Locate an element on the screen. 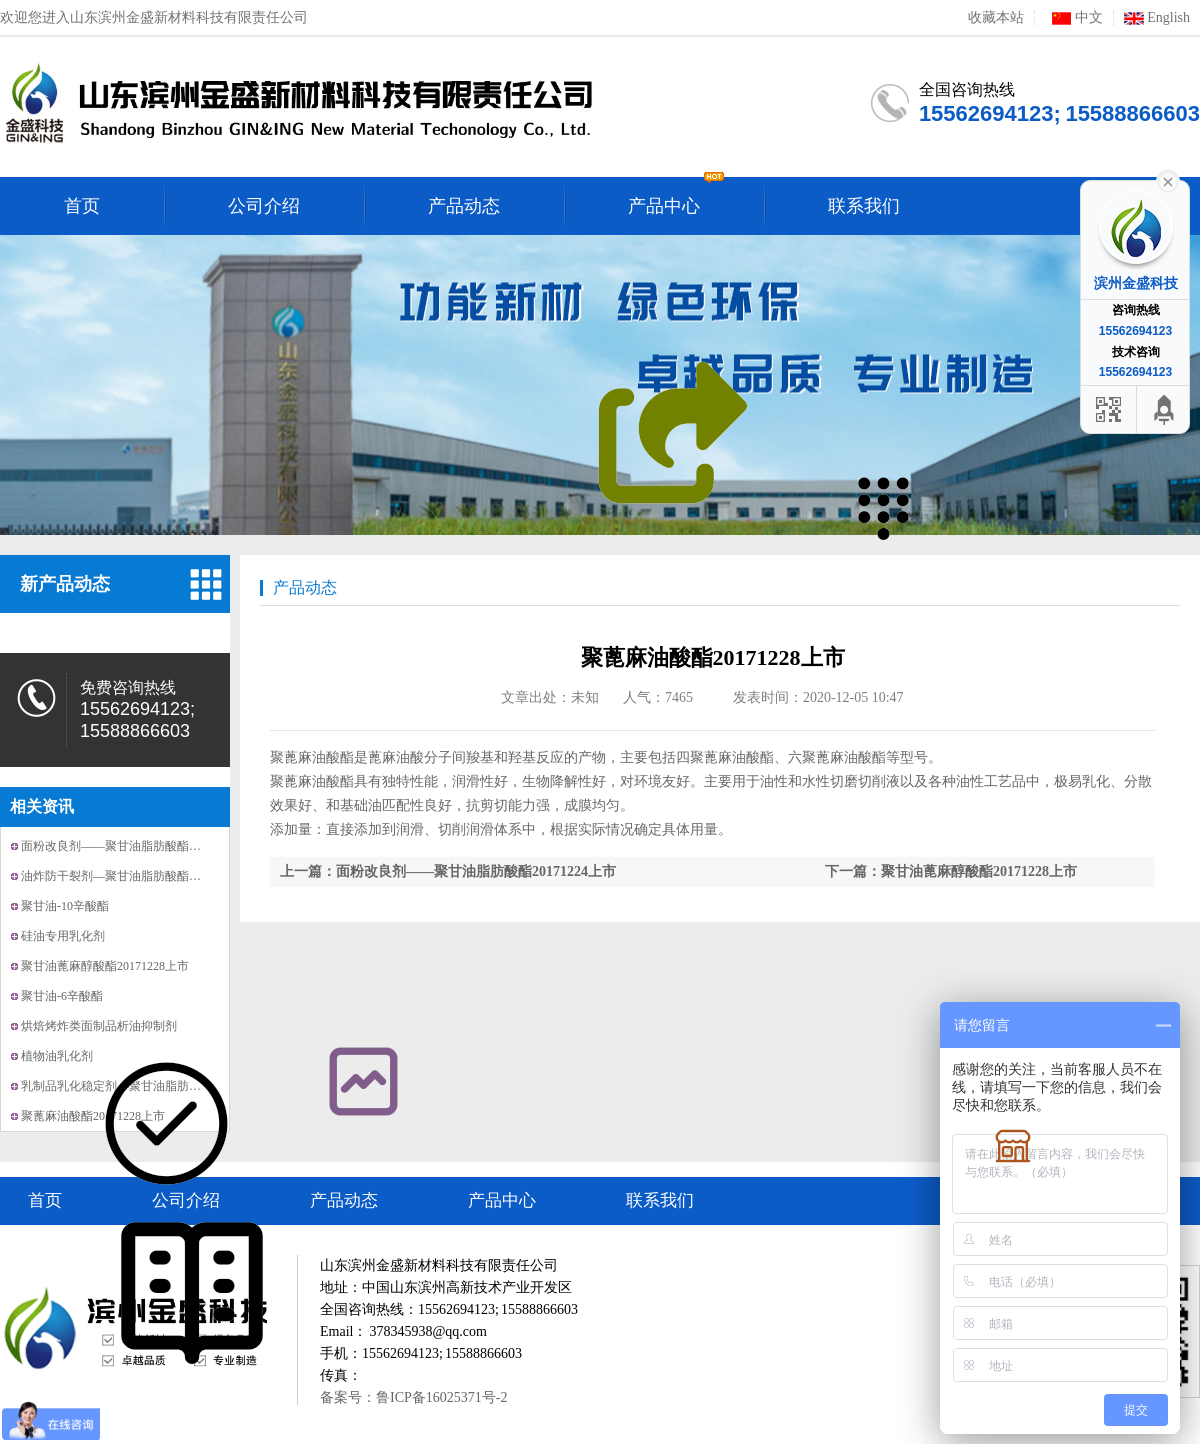 This screenshot has height=1444, width=1200. access vocabulary or dictionary features is located at coordinates (192, 1293).